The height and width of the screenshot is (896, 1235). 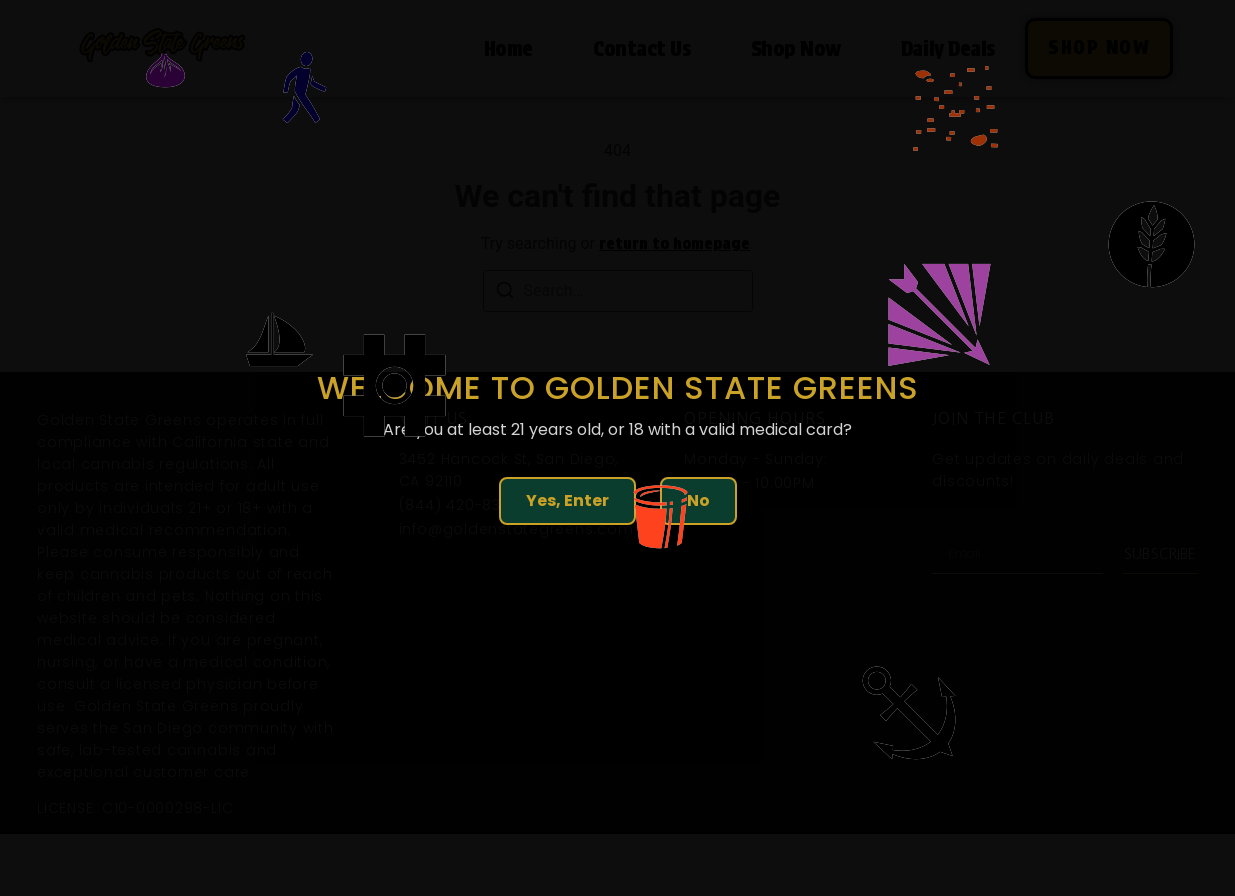 I want to click on select dumpling or bao item in a food game, so click(x=165, y=70).